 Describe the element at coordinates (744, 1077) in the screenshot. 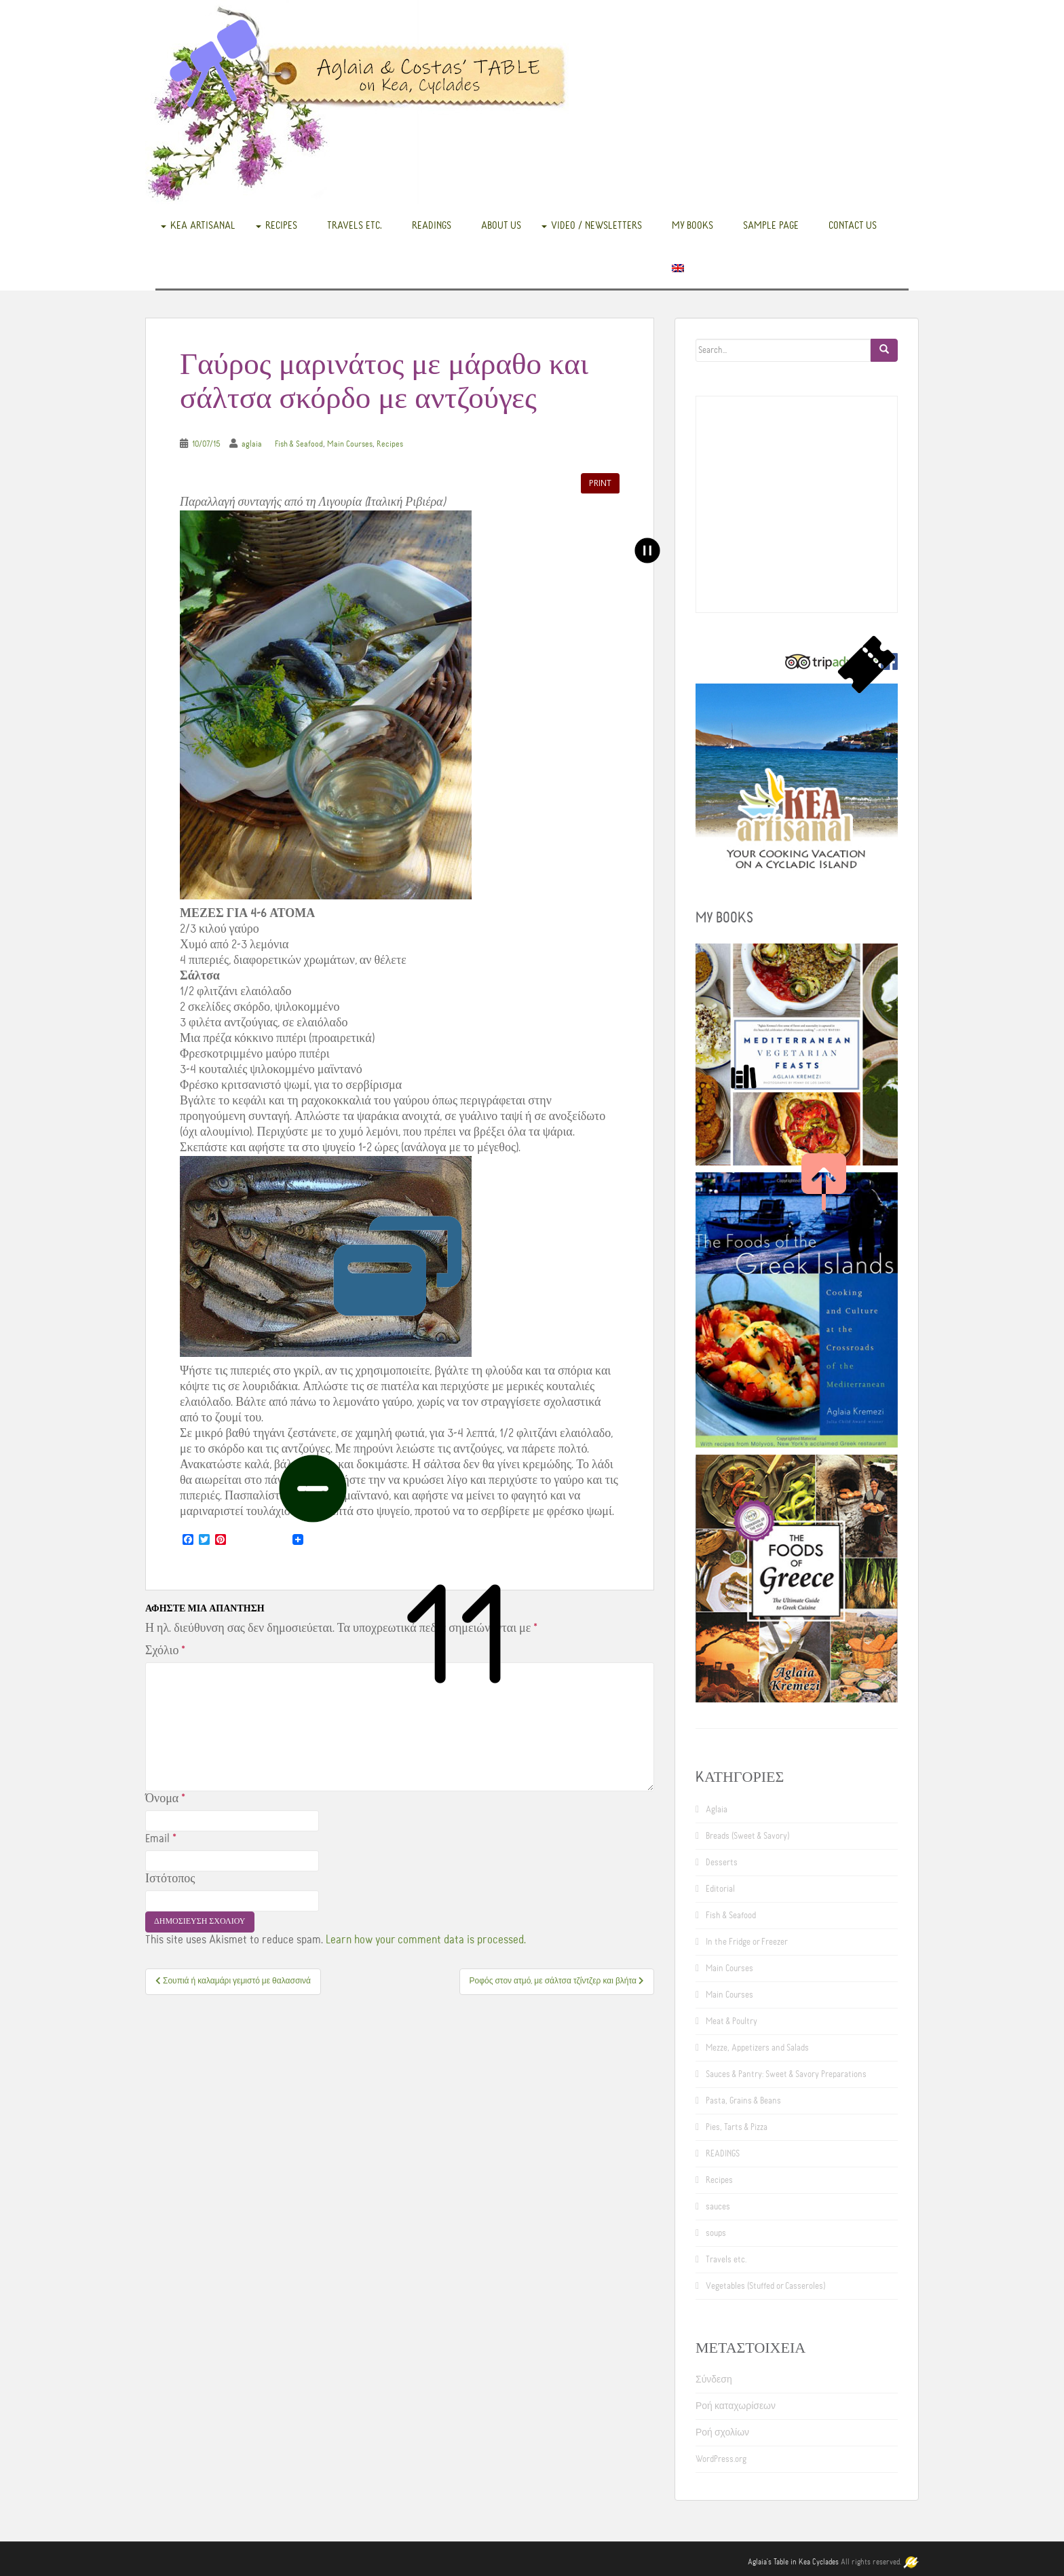

I see `access your saved content library` at that location.